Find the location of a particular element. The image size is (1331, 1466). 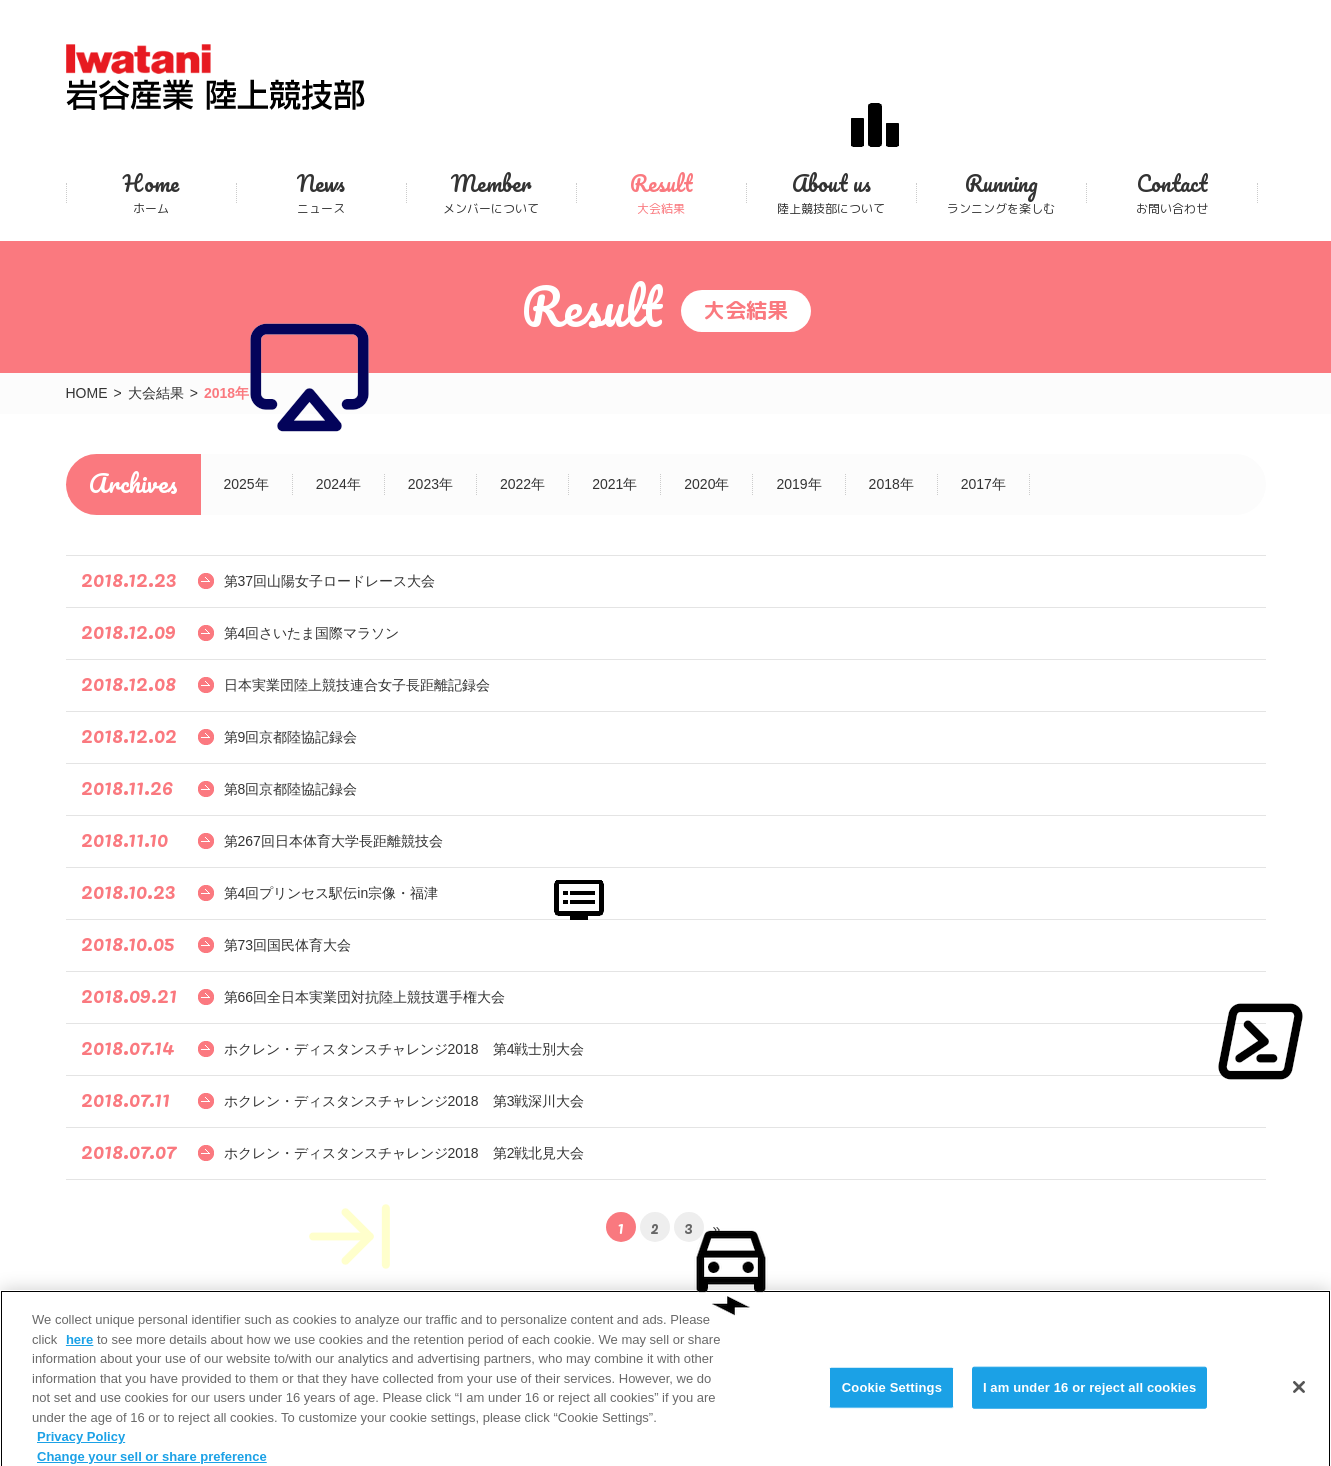

find nearby electric vehicle charging stations is located at coordinates (731, 1273).